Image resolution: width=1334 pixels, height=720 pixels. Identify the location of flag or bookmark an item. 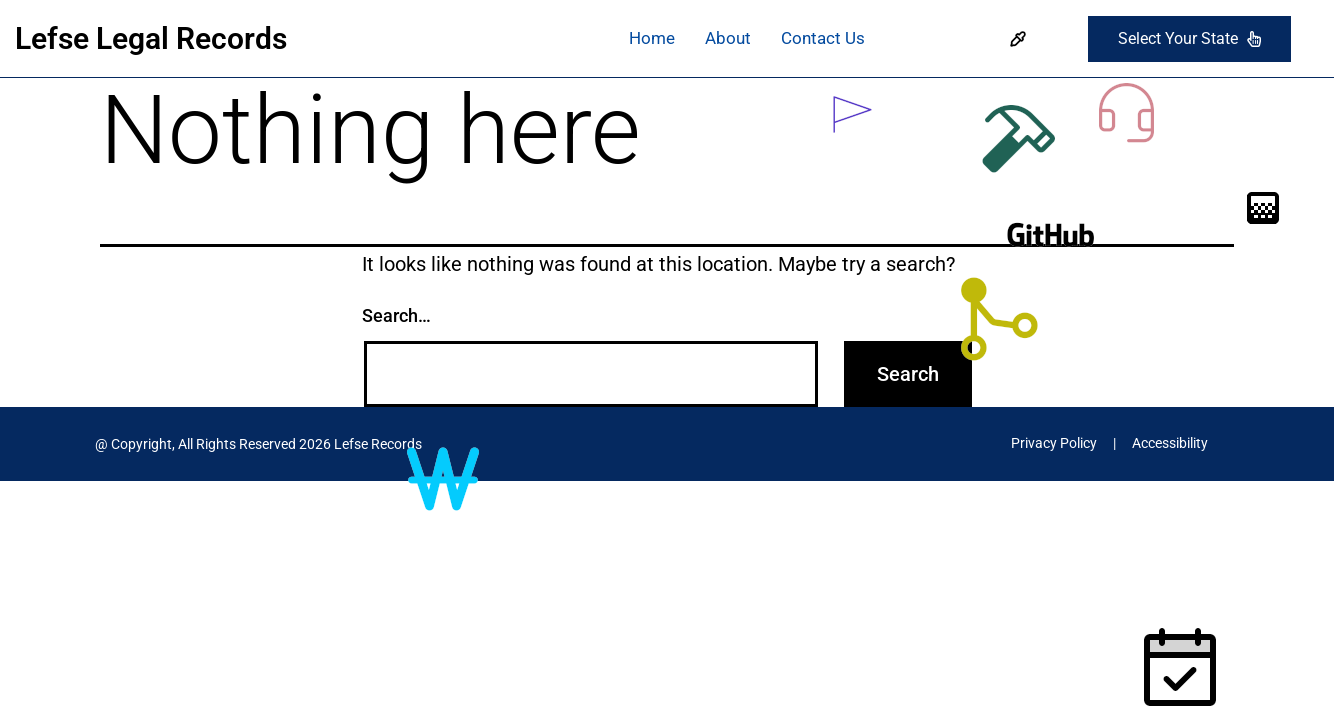
(848, 114).